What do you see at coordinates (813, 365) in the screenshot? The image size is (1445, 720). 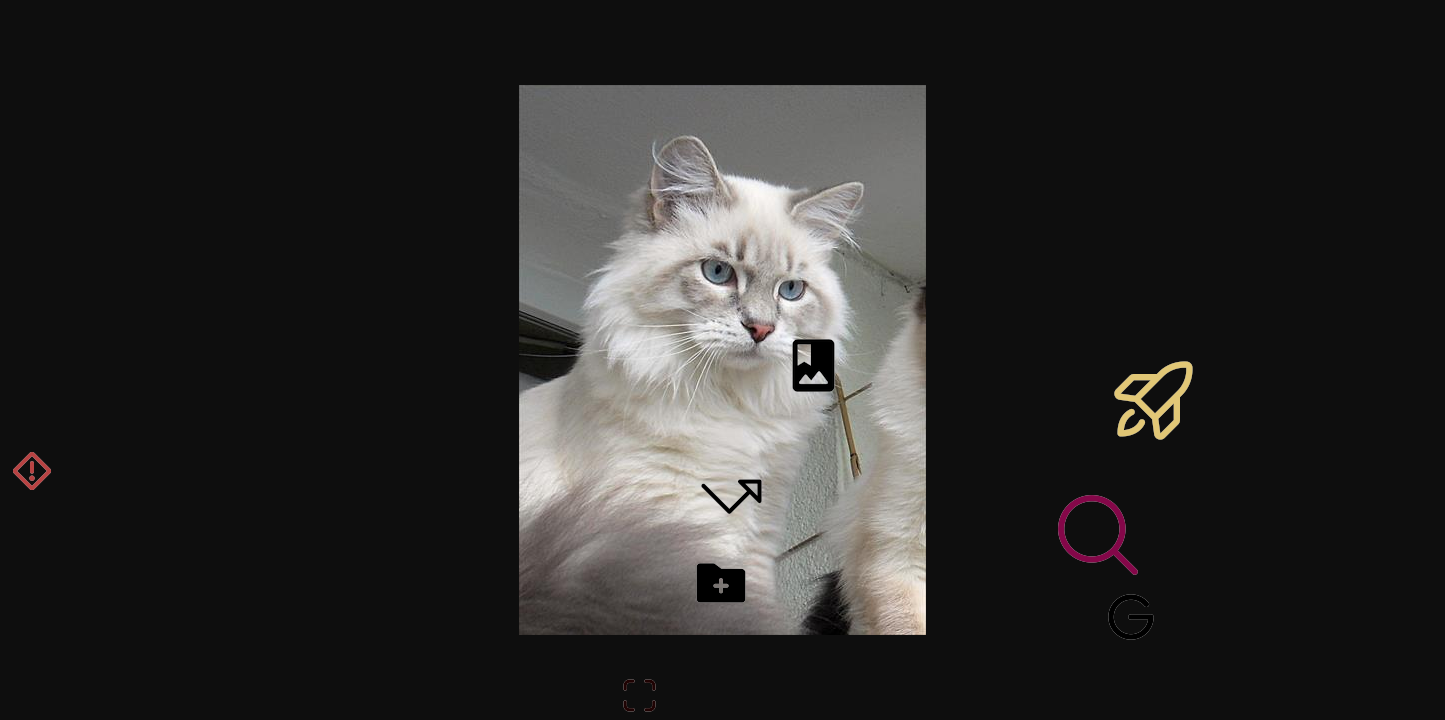 I see `open photo album` at bounding box center [813, 365].